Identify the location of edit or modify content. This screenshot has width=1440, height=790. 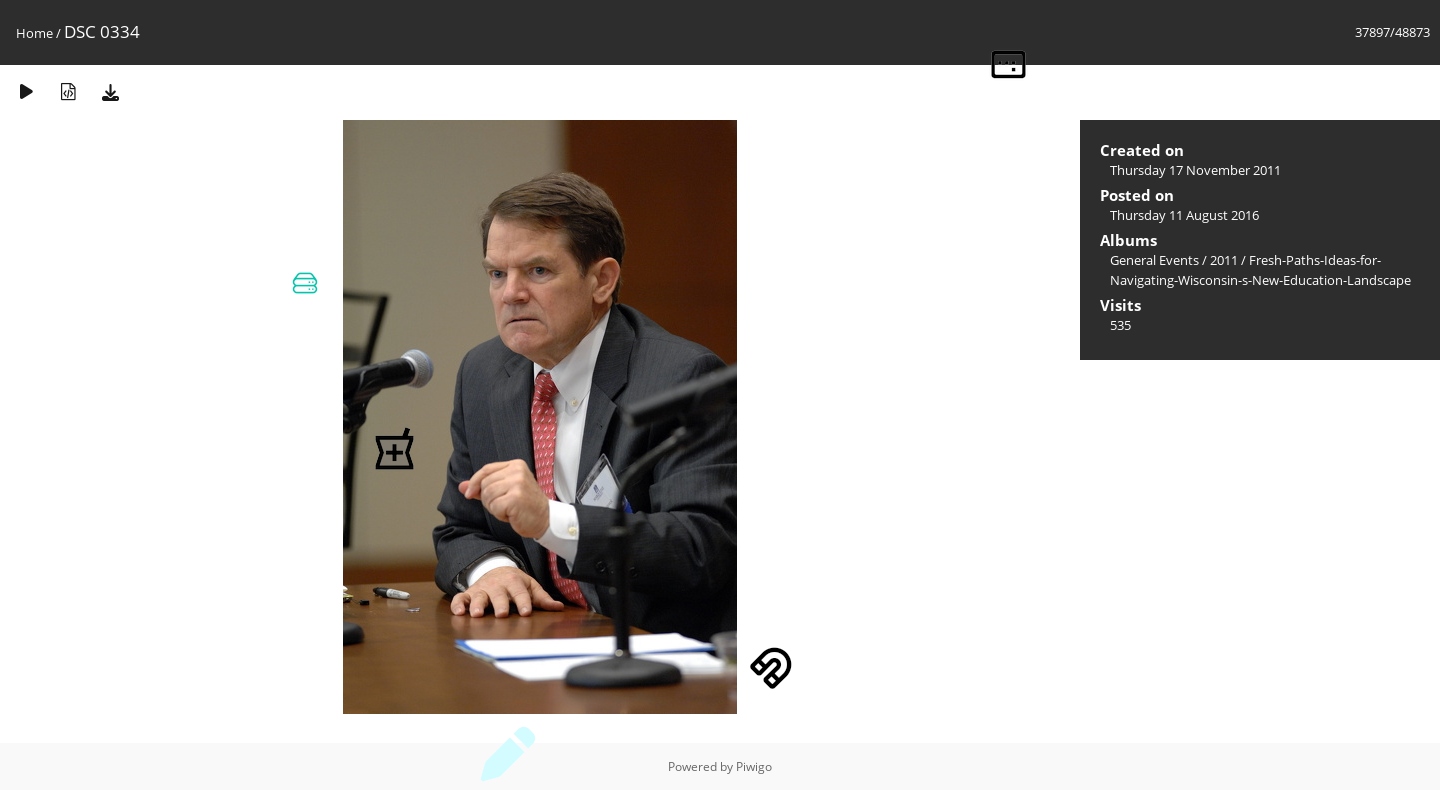
(508, 754).